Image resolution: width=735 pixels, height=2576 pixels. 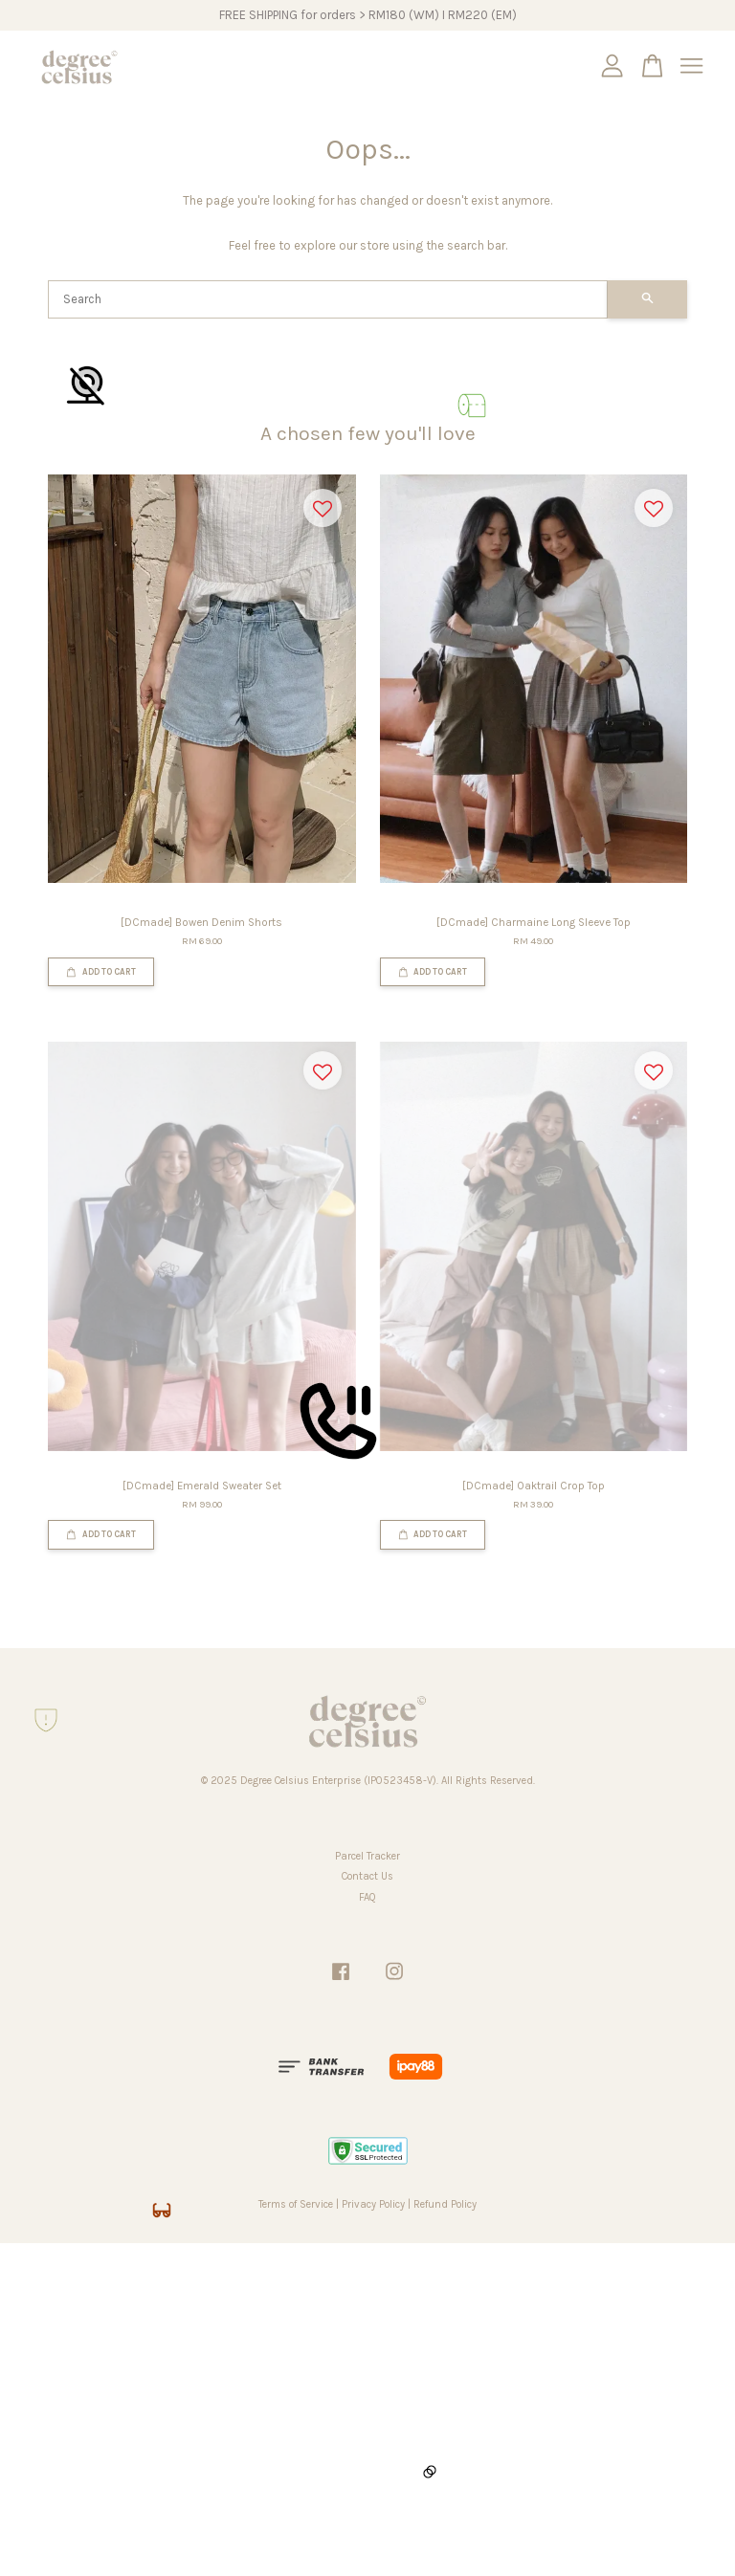 I want to click on put current call on hold, so click(x=340, y=1420).